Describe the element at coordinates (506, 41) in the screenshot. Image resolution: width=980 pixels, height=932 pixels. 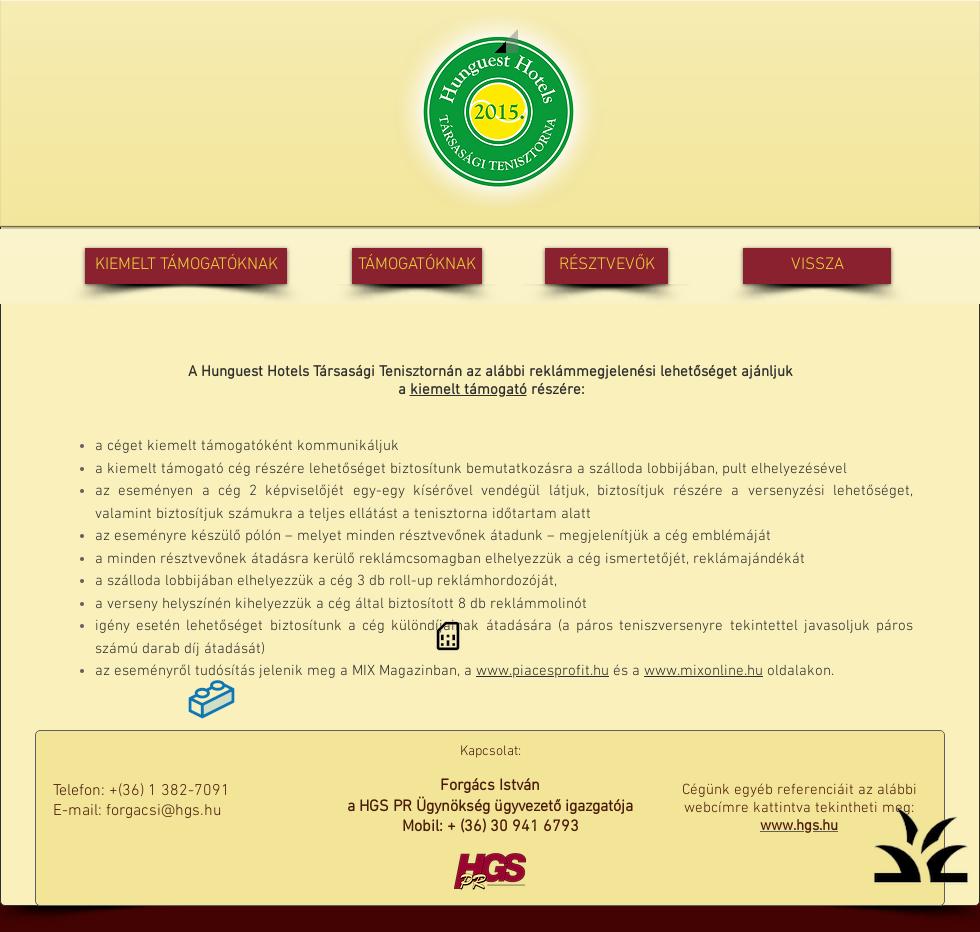
I see `indicates weak cellular signal strength` at that location.